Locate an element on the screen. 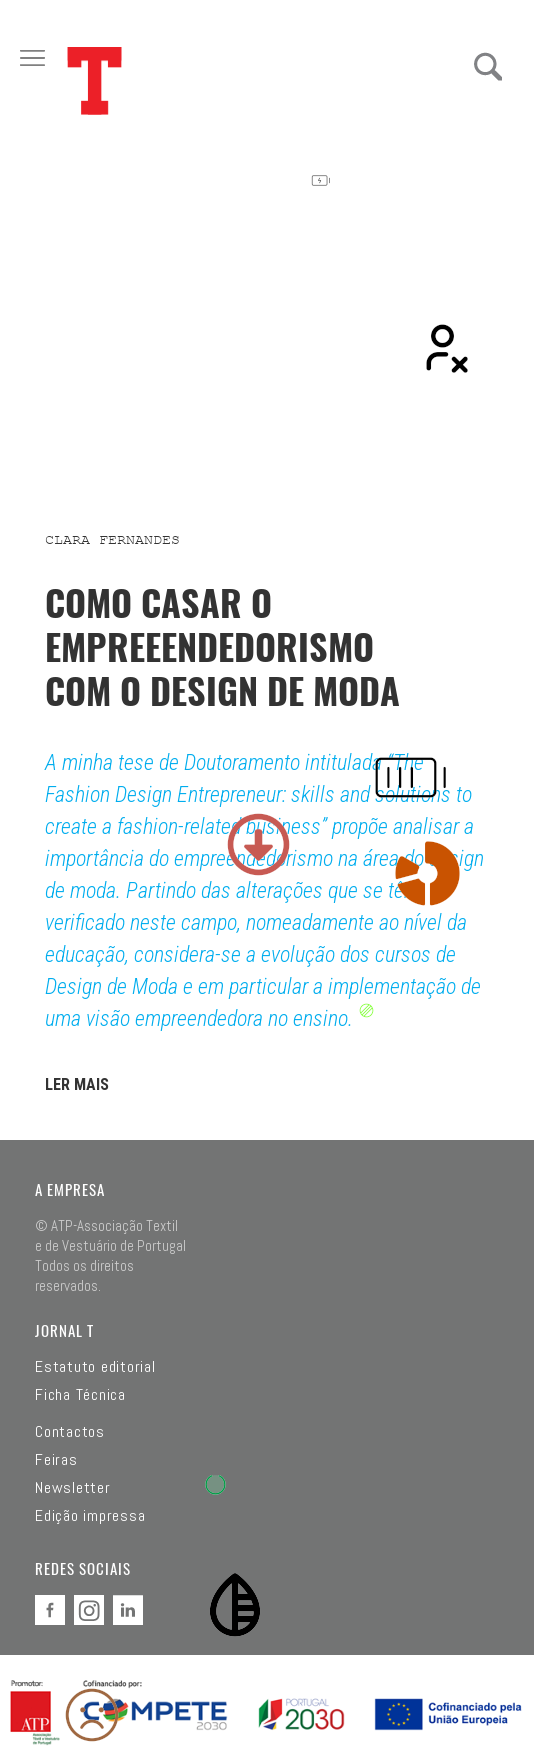 This screenshot has width=534, height=1753. indicate negative feedback or dissatisfaction is located at coordinates (92, 1715).